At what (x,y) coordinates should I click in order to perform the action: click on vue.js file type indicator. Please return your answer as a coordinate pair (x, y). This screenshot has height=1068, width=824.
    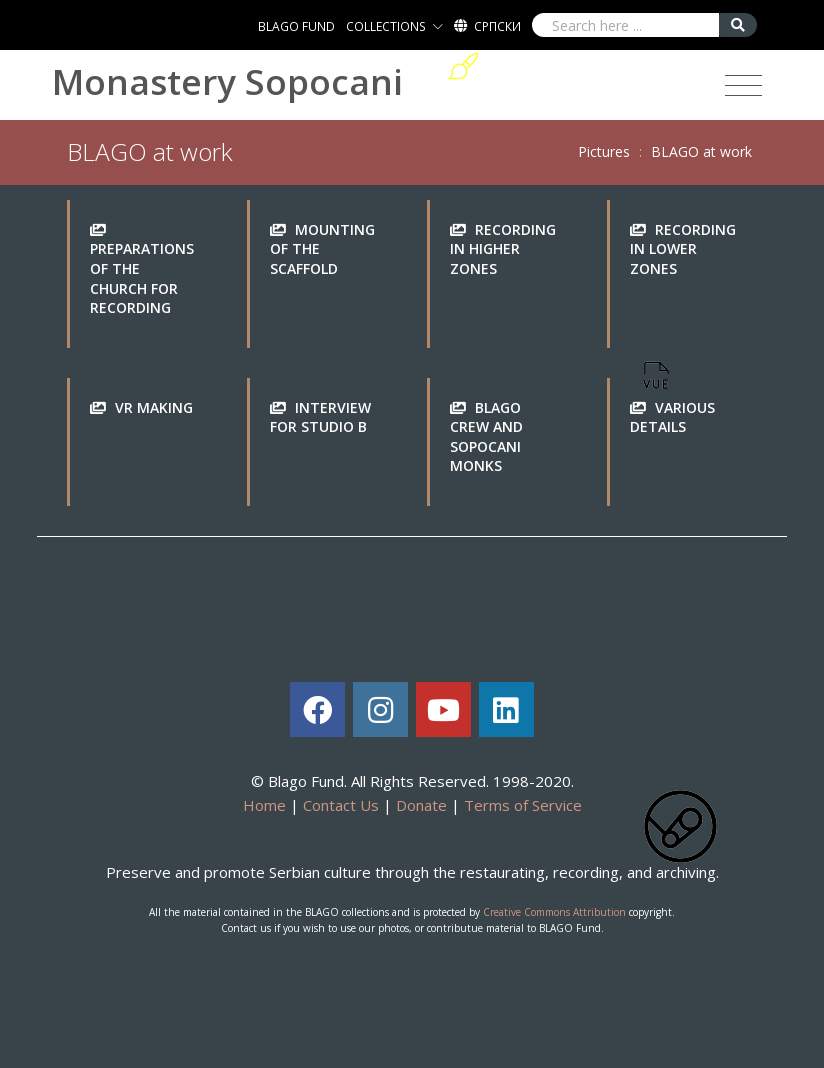
    Looking at the image, I should click on (656, 376).